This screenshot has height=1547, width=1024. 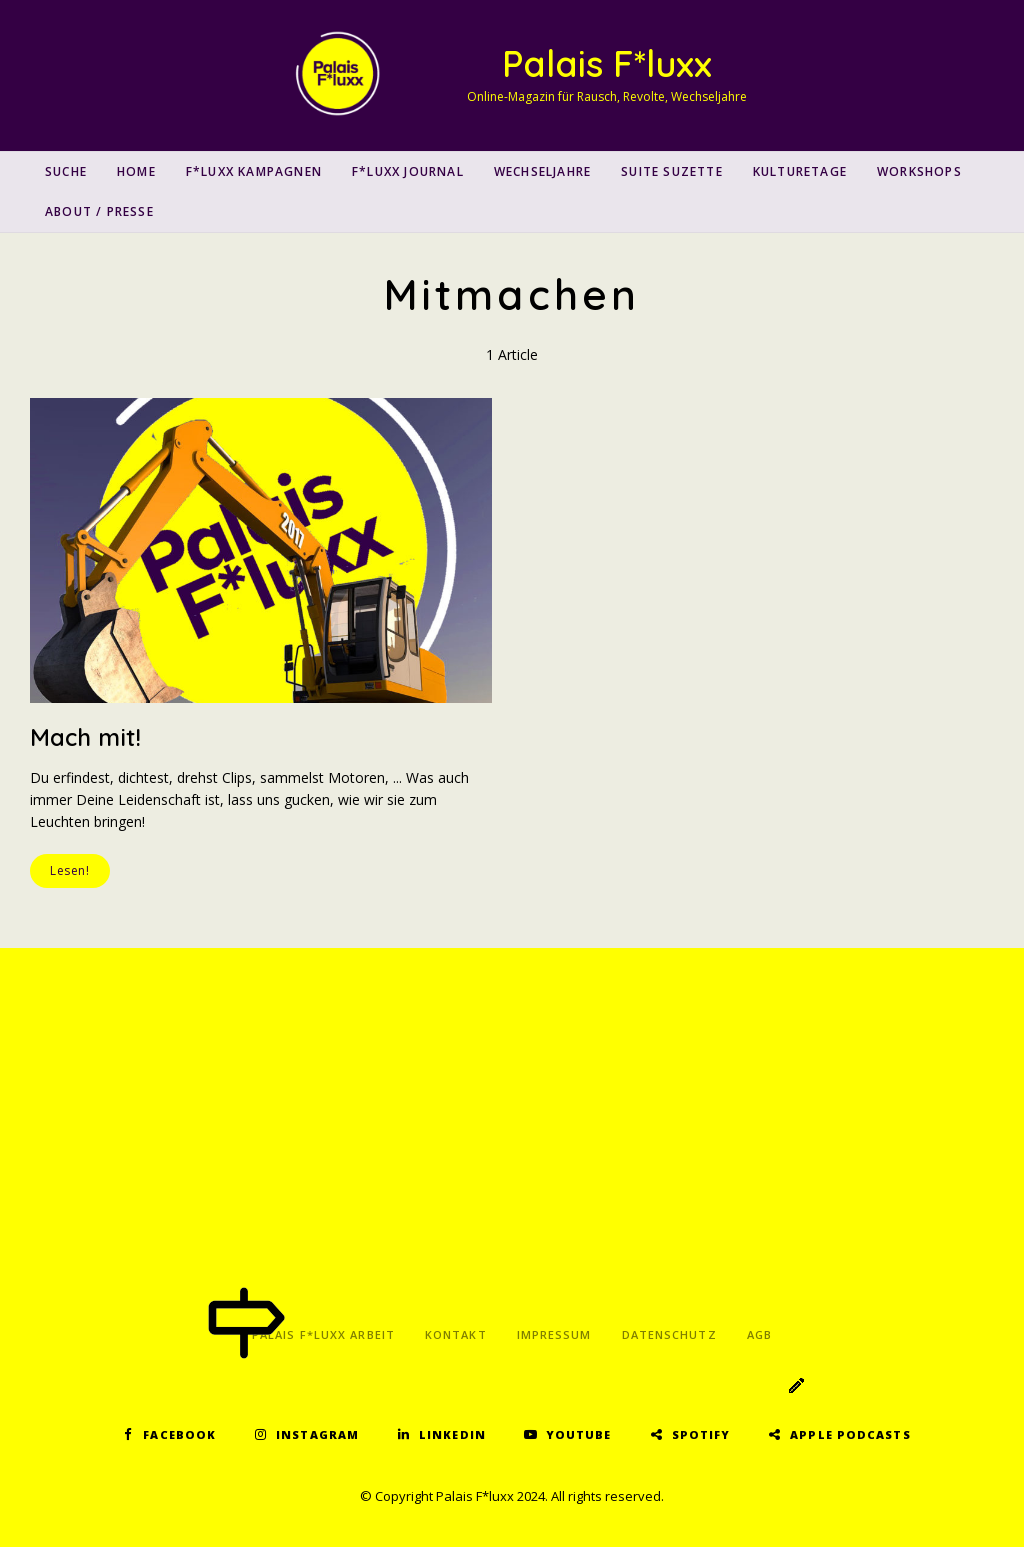 What do you see at coordinates (244, 1323) in the screenshot?
I see `navigate to directions or wayfinding` at bounding box center [244, 1323].